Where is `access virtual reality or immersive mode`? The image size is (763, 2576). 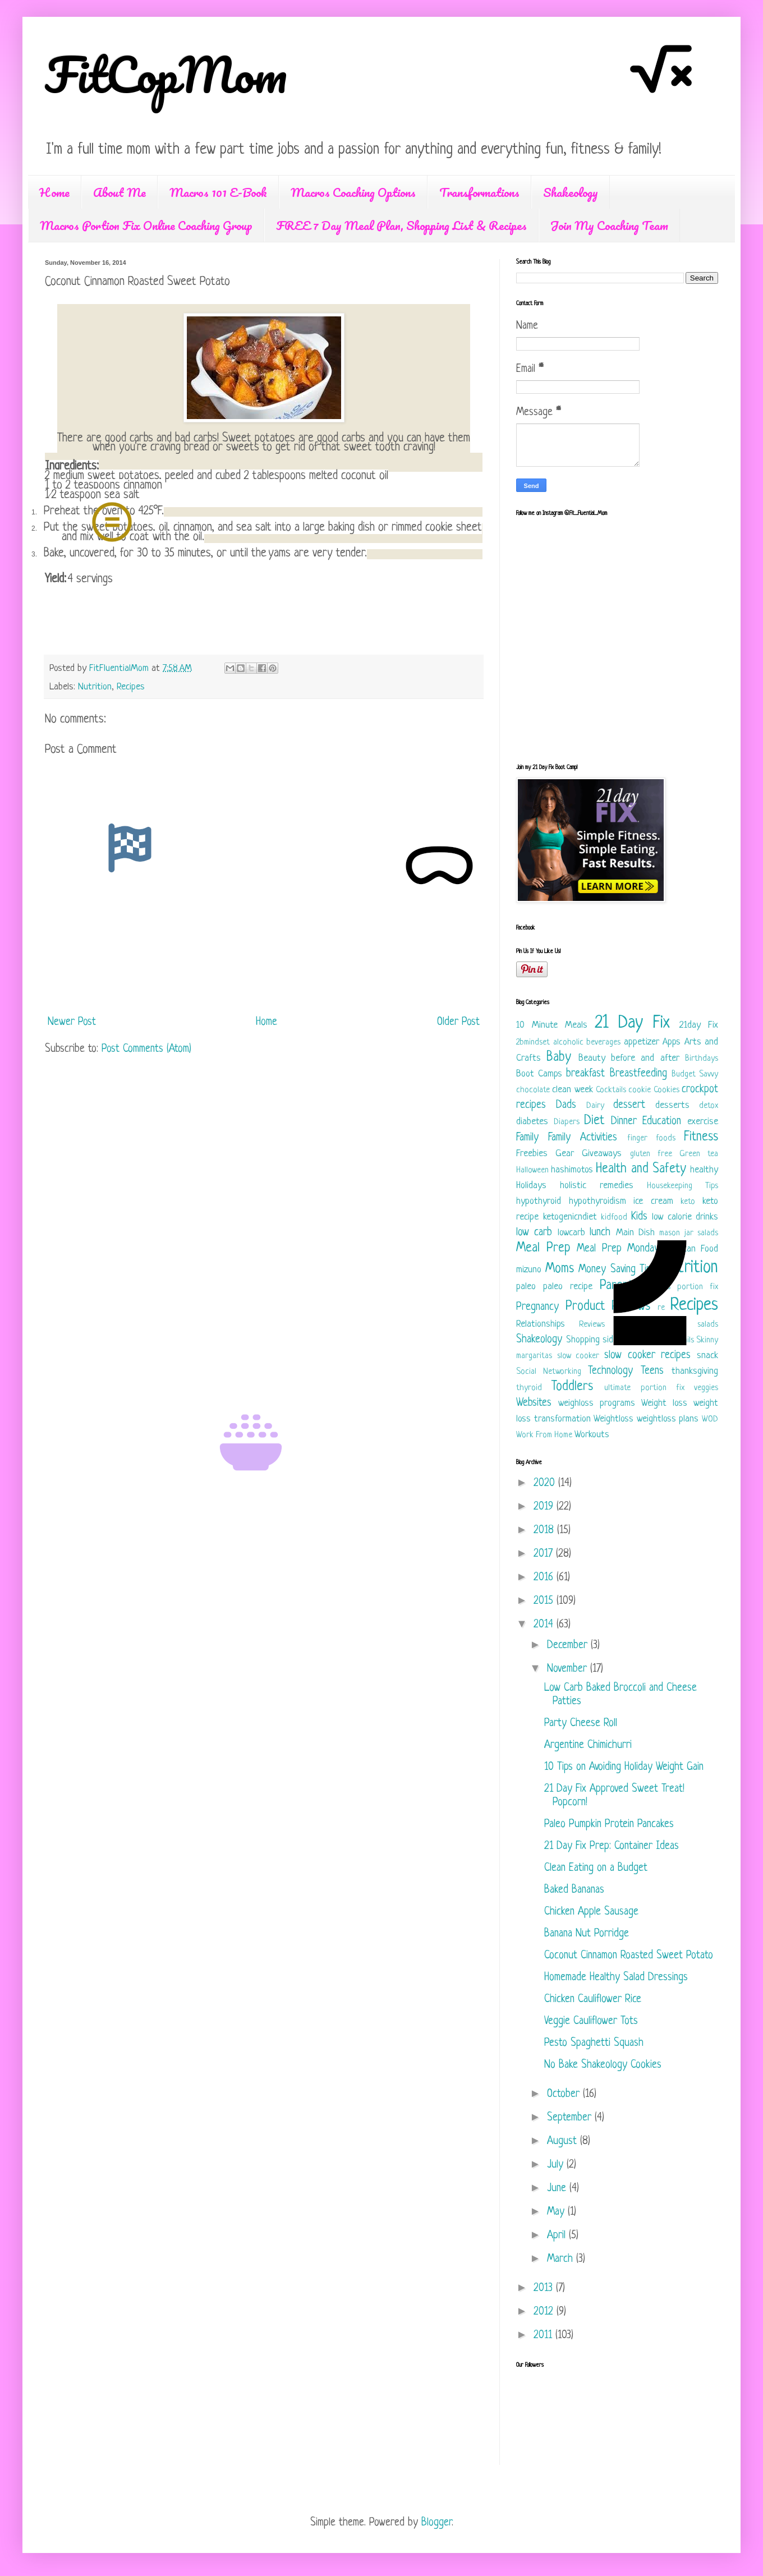
access virtual reality or immersive mode is located at coordinates (439, 864).